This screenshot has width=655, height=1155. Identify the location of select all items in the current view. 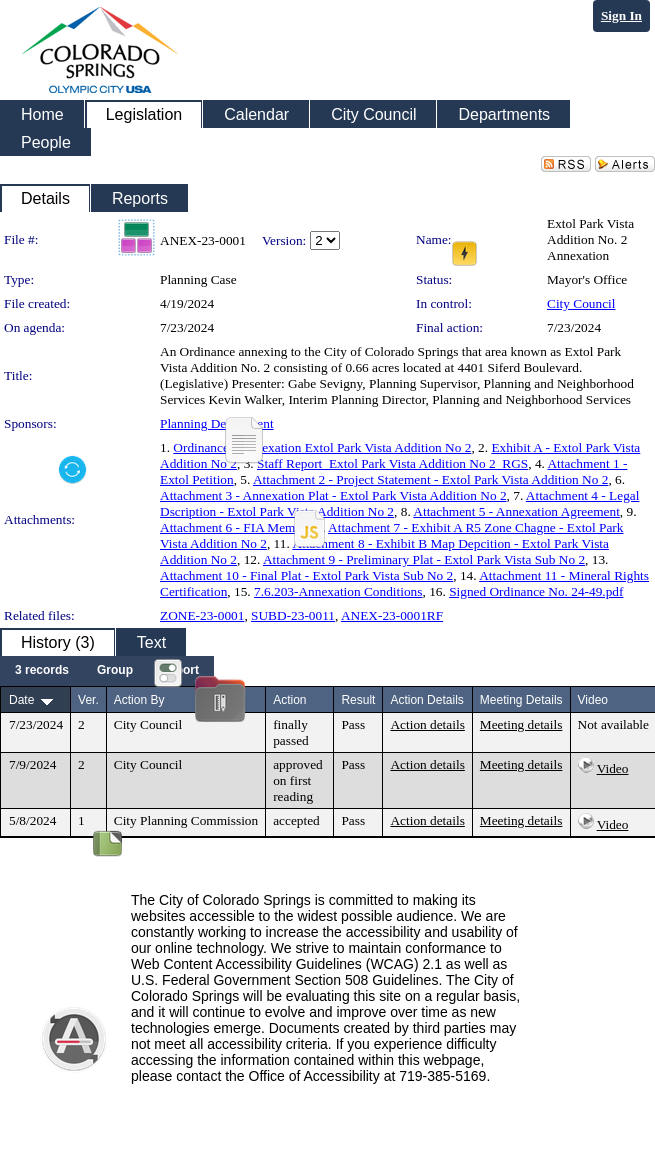
(136, 237).